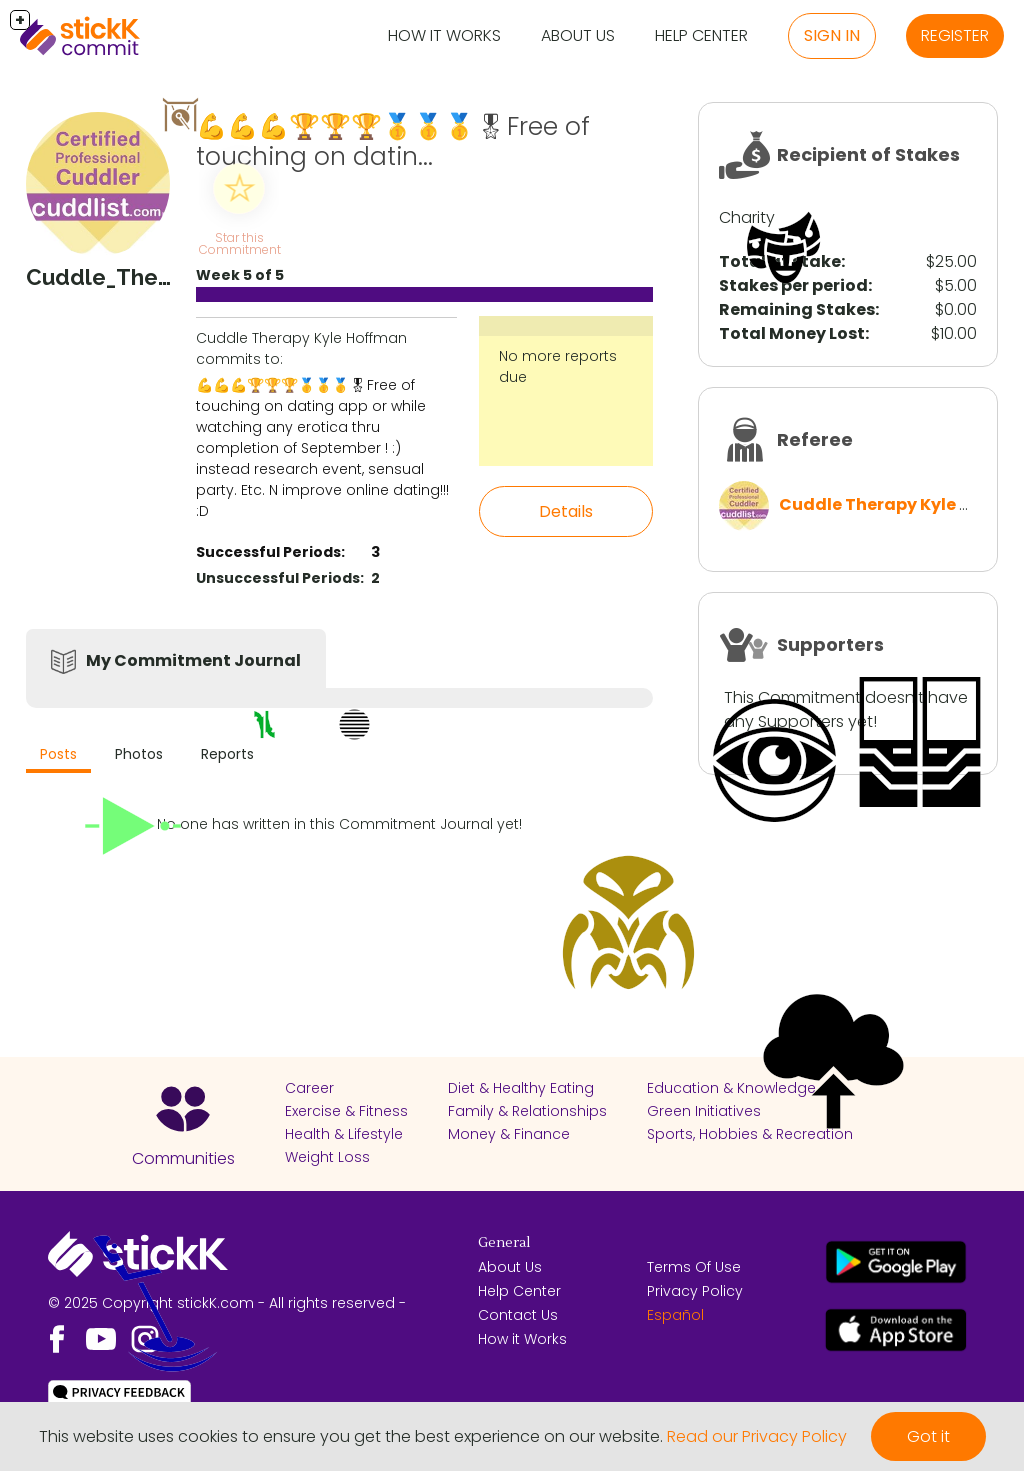 This screenshot has height=1471, width=1024. Describe the element at coordinates (264, 724) in the screenshot. I see `challenge another player to a duel` at that location.